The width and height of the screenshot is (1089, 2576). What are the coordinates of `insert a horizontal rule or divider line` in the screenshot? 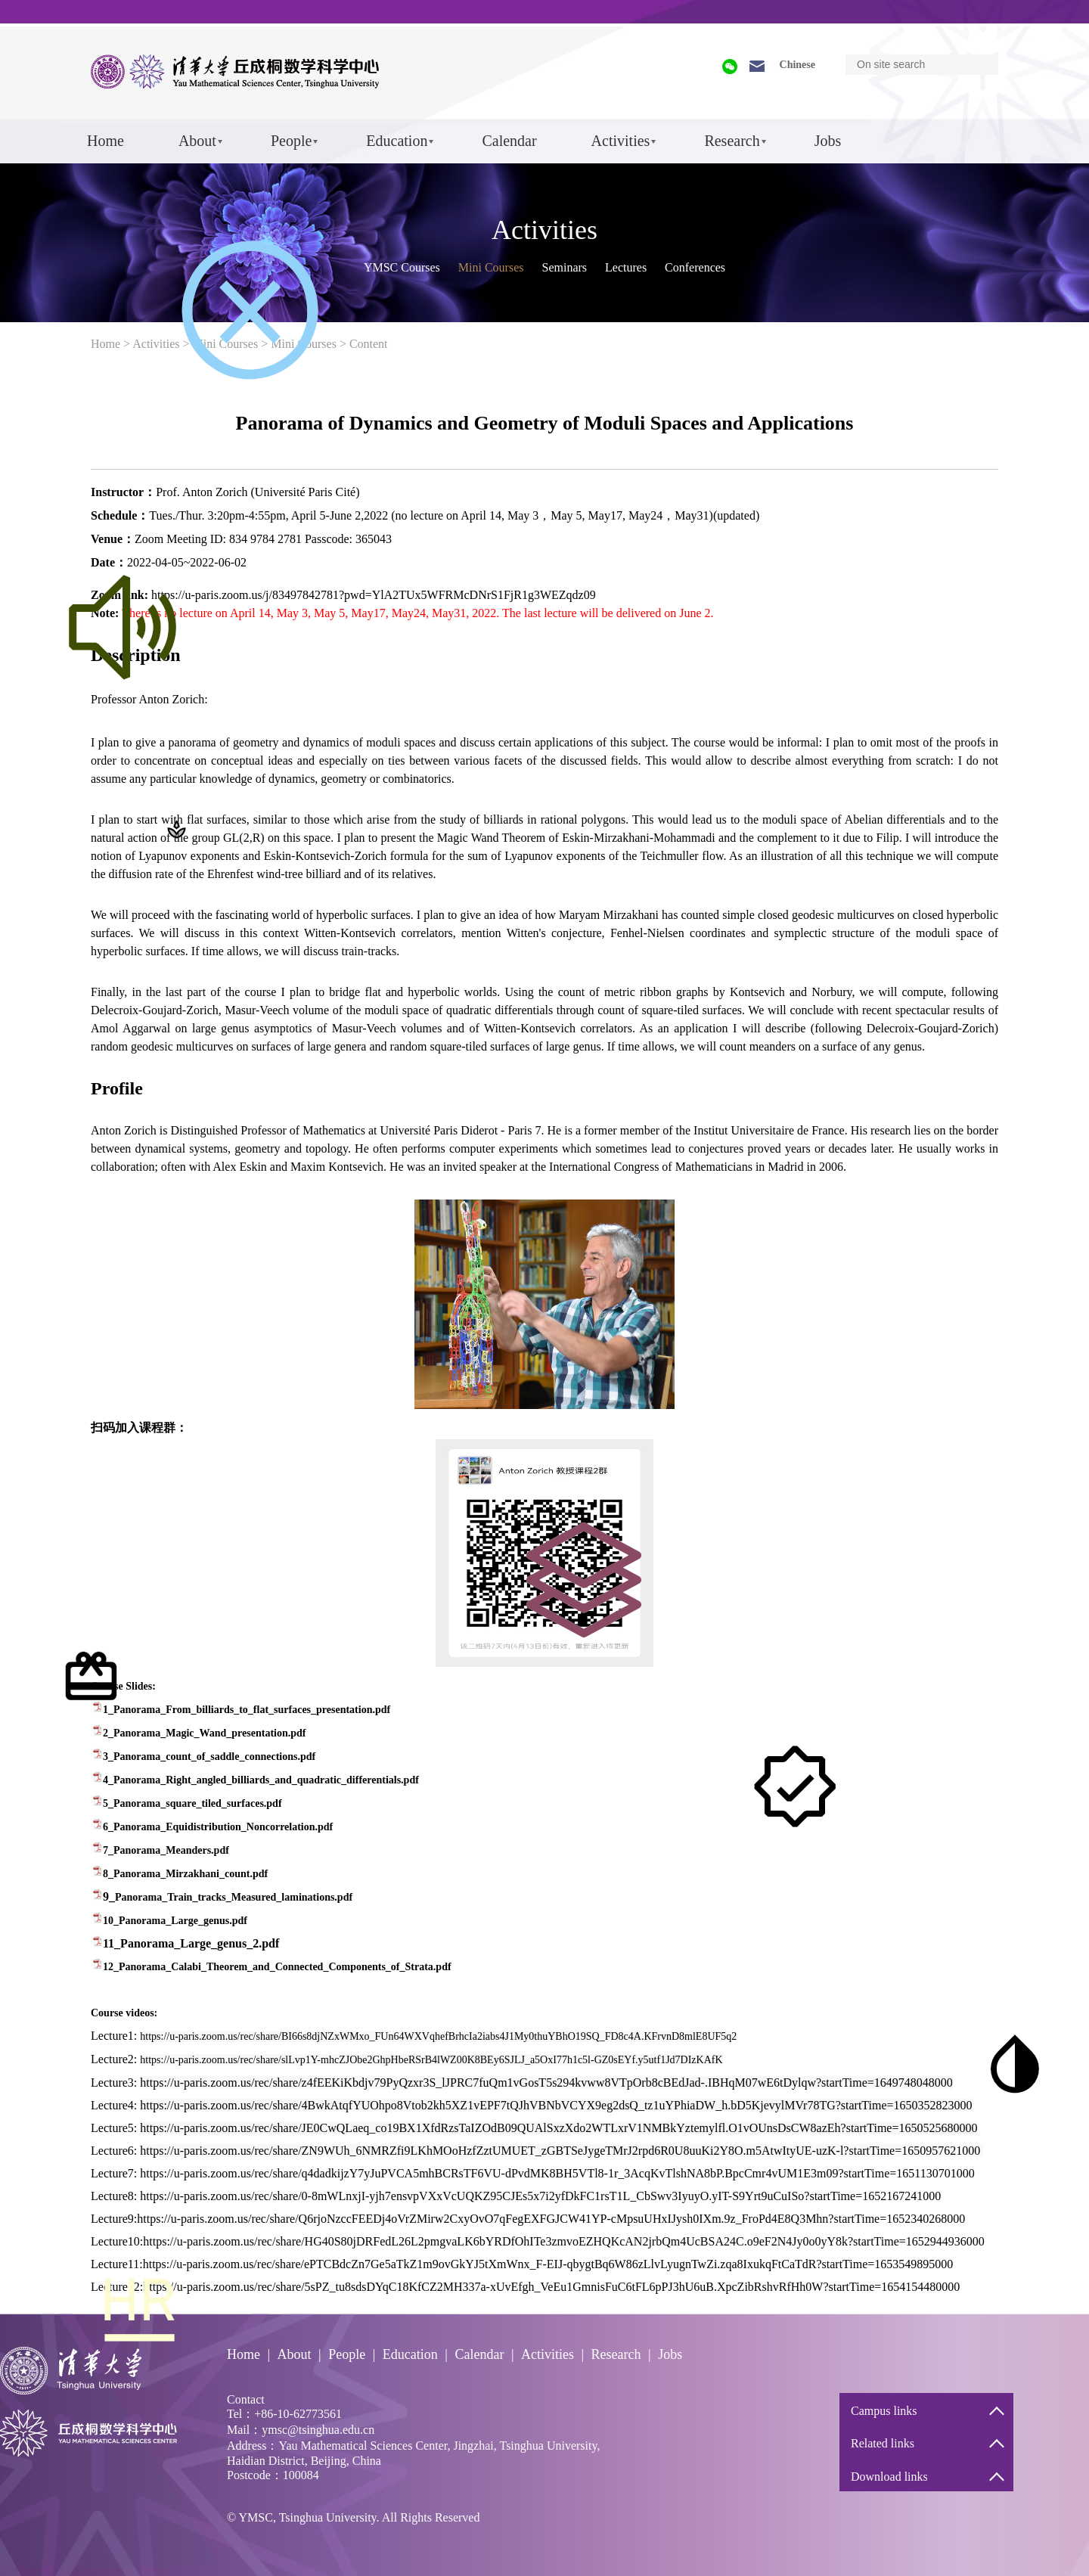 It's located at (139, 2306).